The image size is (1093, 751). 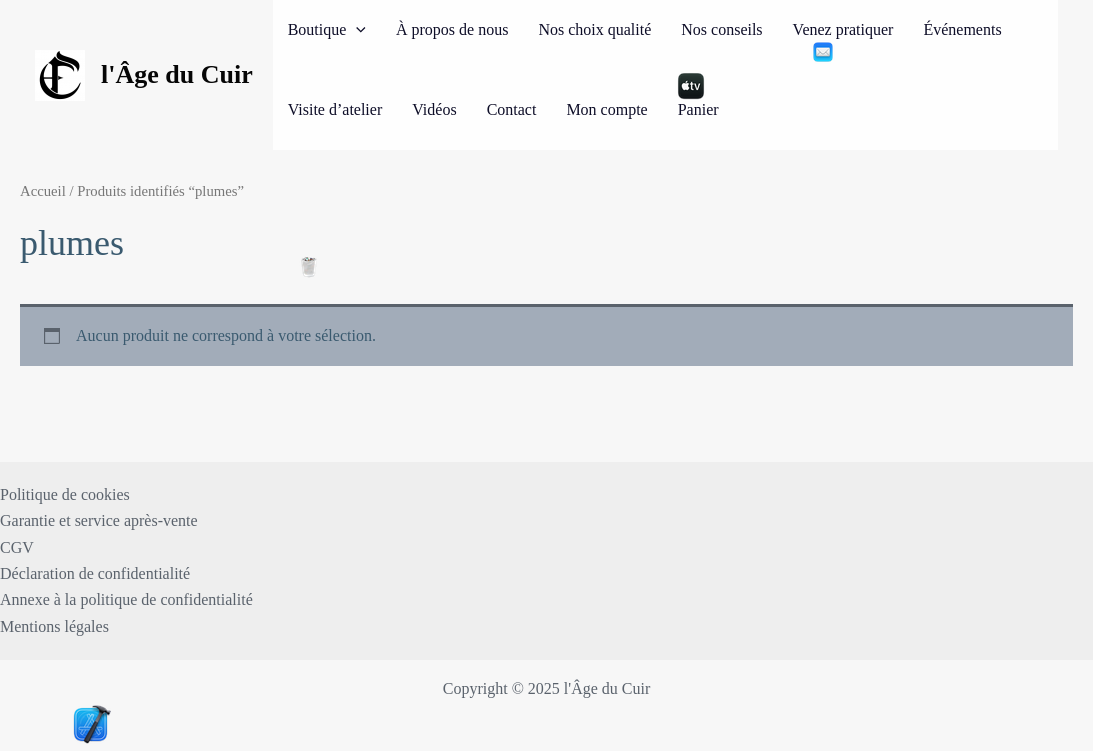 What do you see at coordinates (823, 52) in the screenshot?
I see `open the Mail app` at bounding box center [823, 52].